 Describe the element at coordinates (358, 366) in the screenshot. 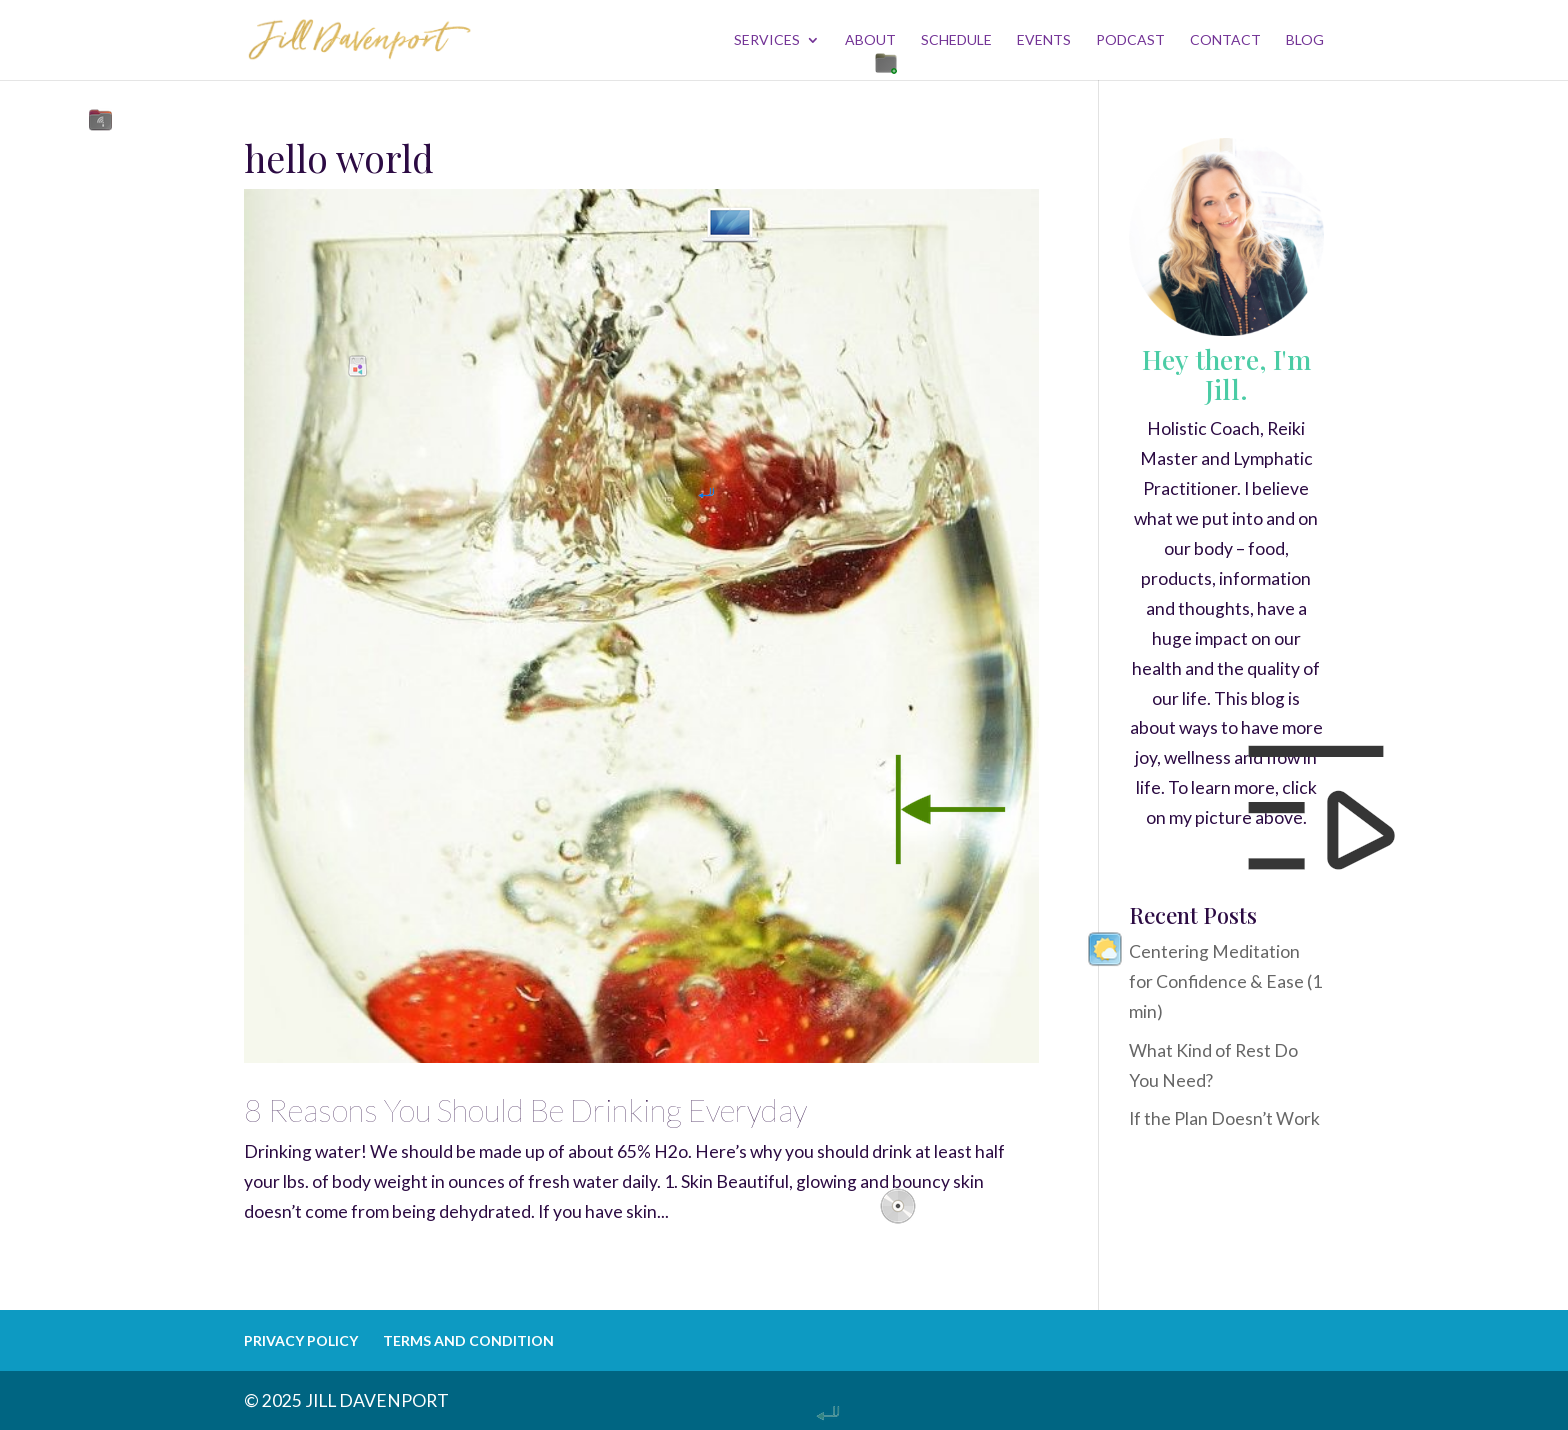

I see `open the software center to browse and install apps` at that location.